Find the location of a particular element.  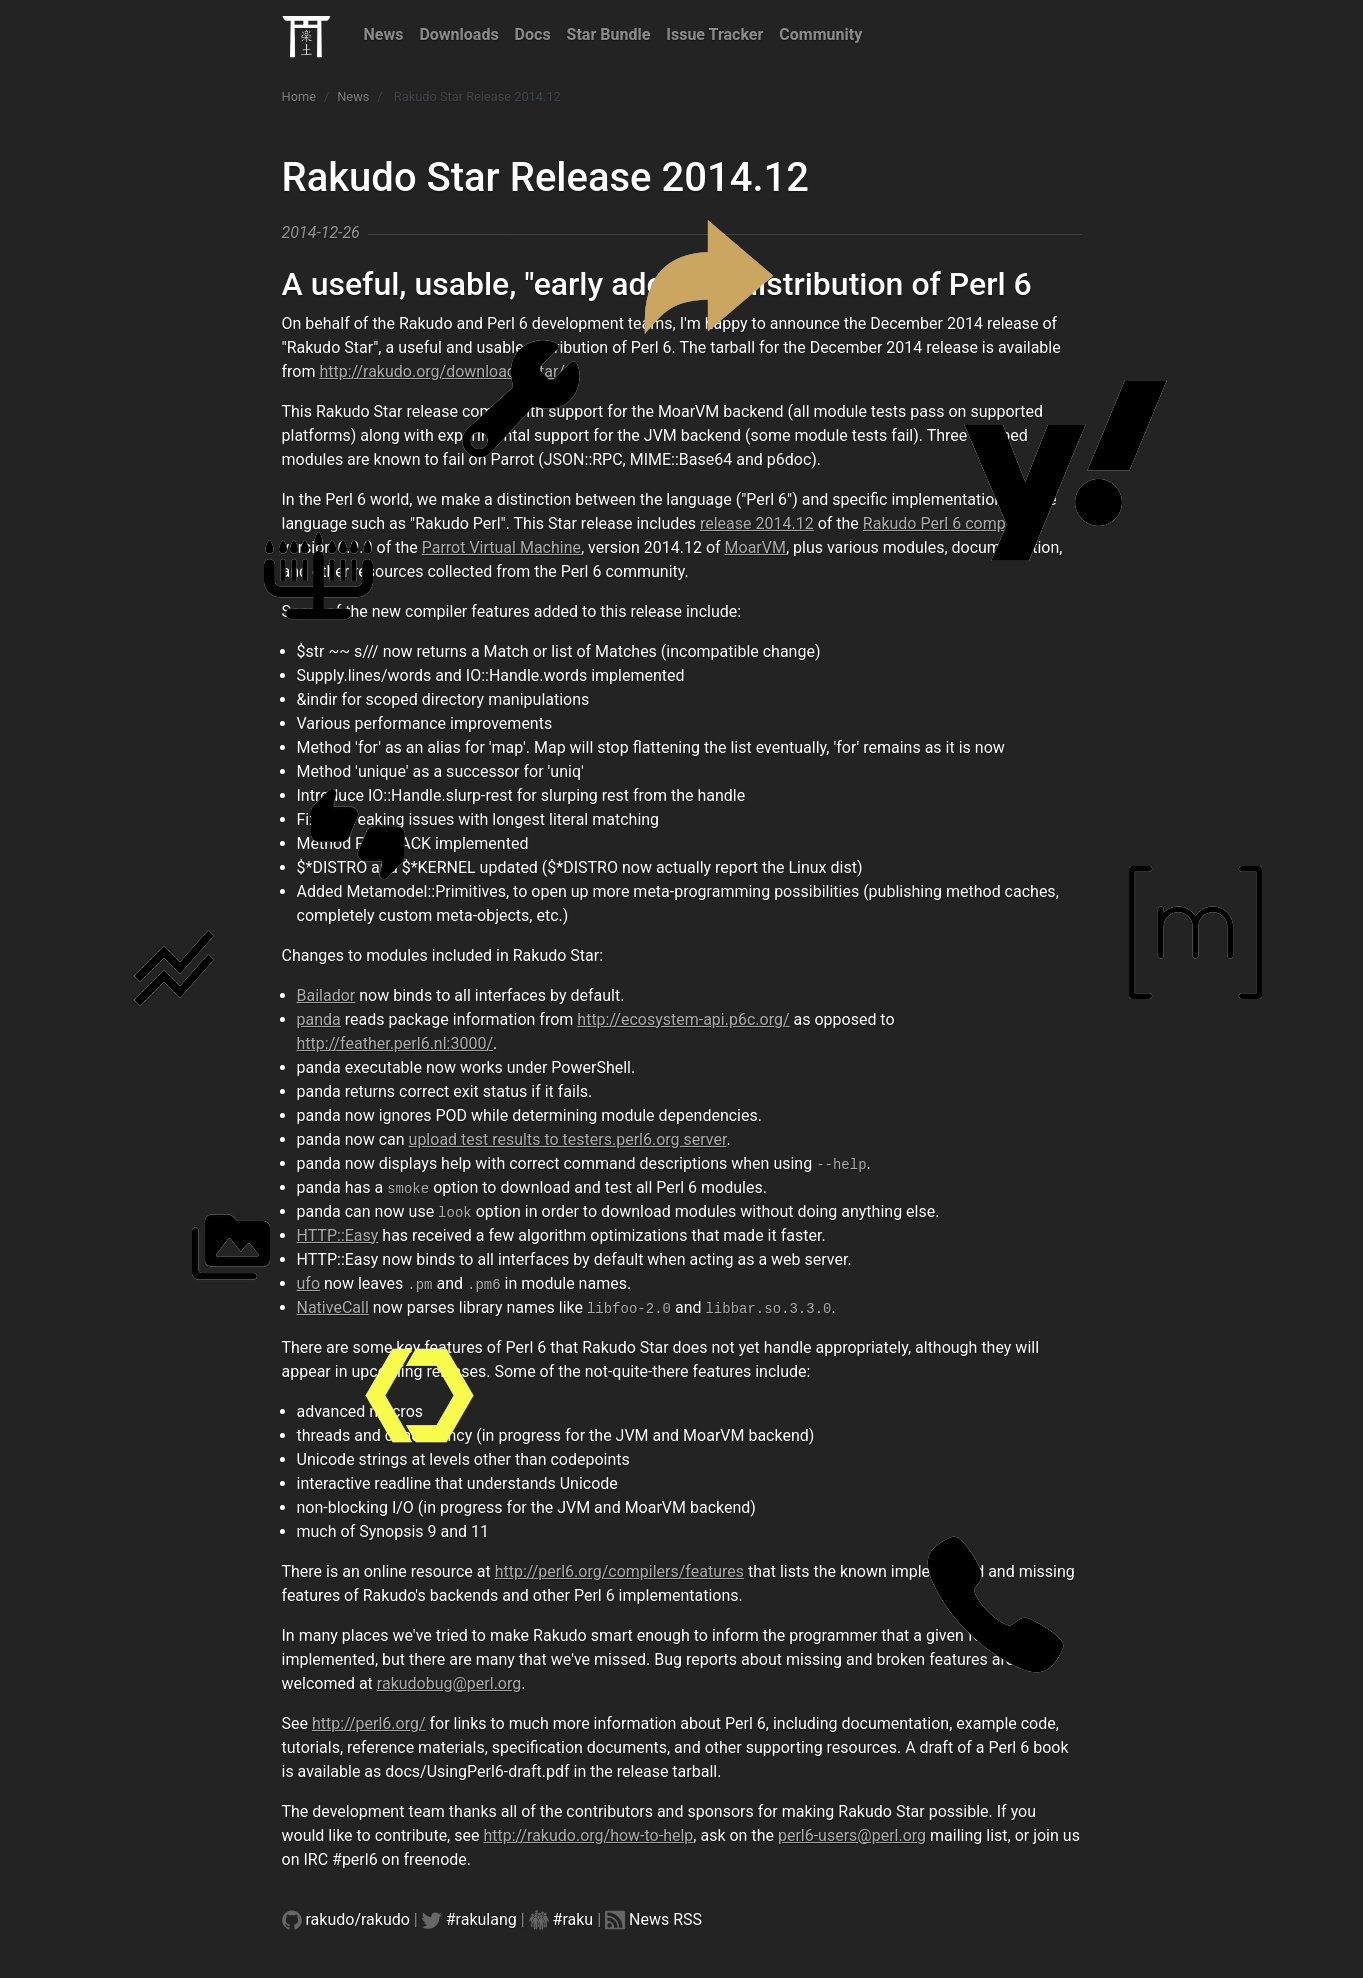

link to Matrix messaging platform is located at coordinates (1195, 932).